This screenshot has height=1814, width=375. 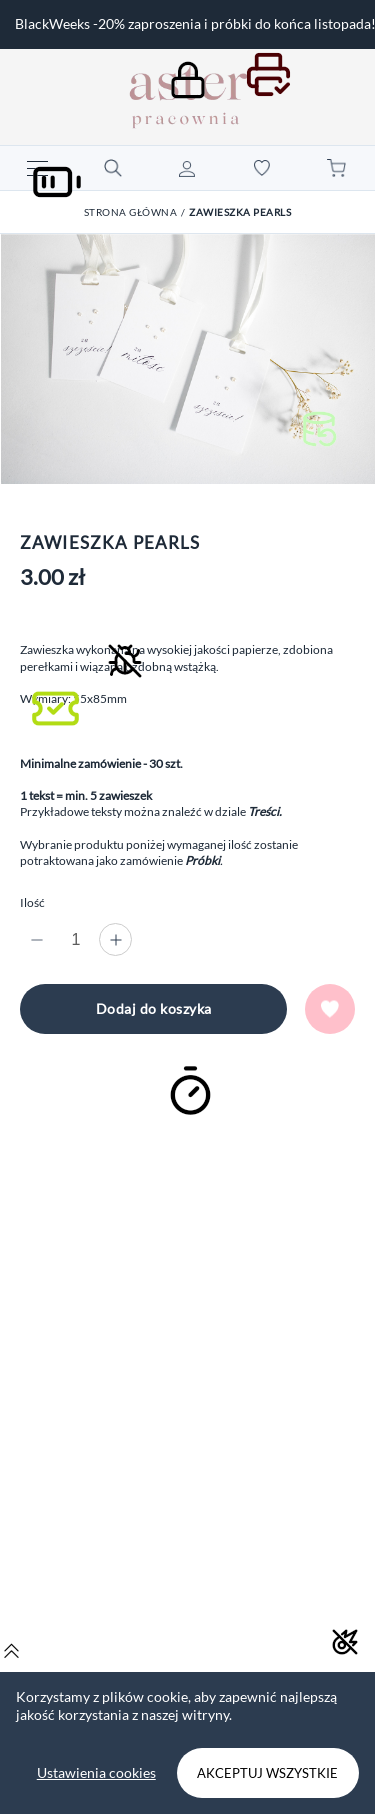 I want to click on start or set a timer, so click(x=190, y=1090).